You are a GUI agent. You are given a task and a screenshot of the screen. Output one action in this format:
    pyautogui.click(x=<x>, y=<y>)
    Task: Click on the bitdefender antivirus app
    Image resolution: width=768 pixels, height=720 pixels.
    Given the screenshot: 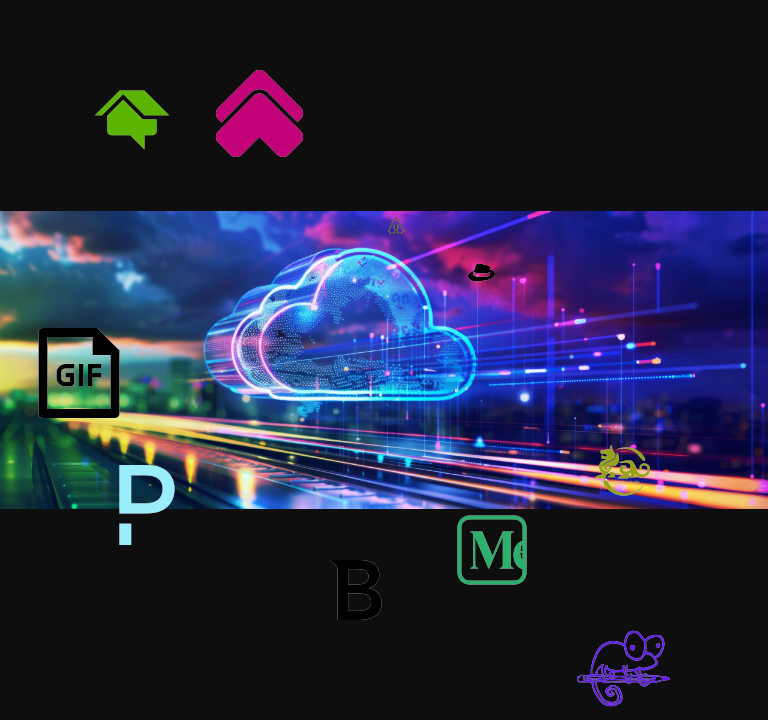 What is the action you would take?
    pyautogui.click(x=356, y=590)
    